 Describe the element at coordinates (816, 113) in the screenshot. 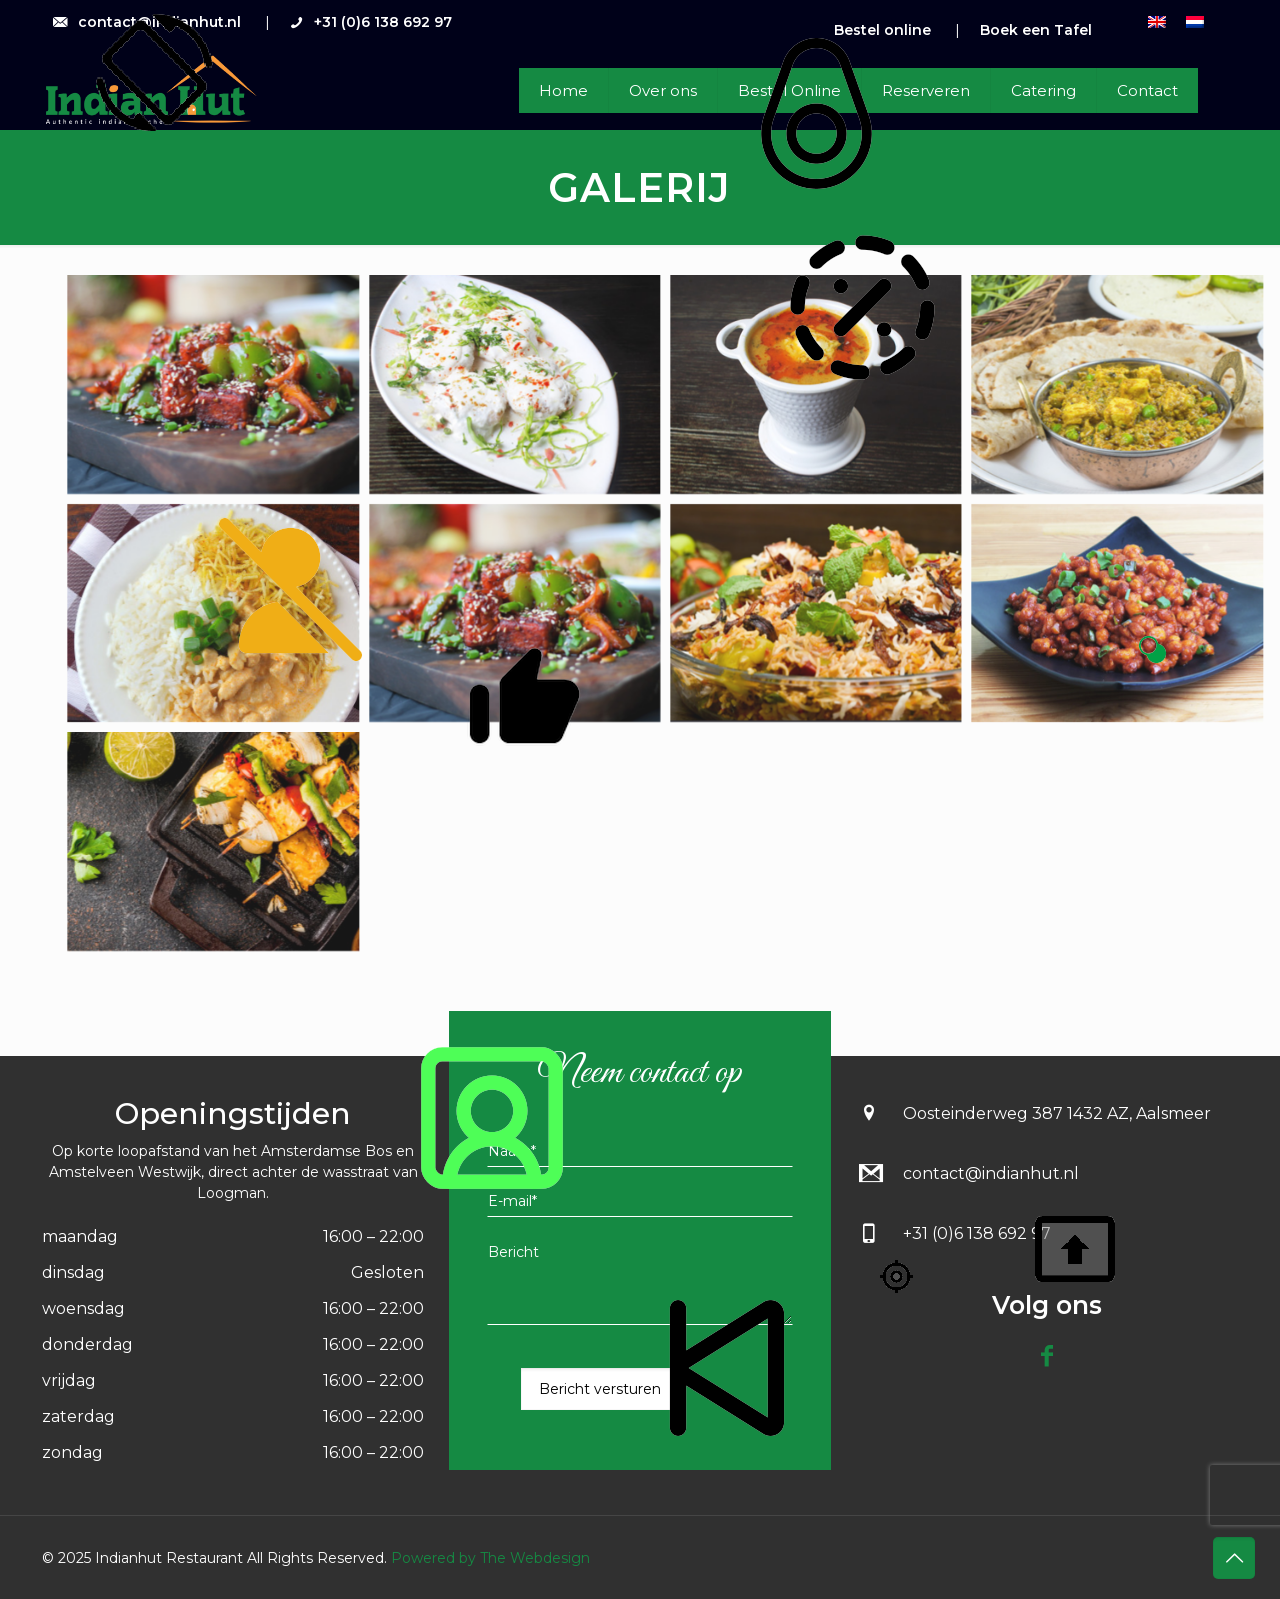

I see `indicates healthy or vegetarian food options` at that location.